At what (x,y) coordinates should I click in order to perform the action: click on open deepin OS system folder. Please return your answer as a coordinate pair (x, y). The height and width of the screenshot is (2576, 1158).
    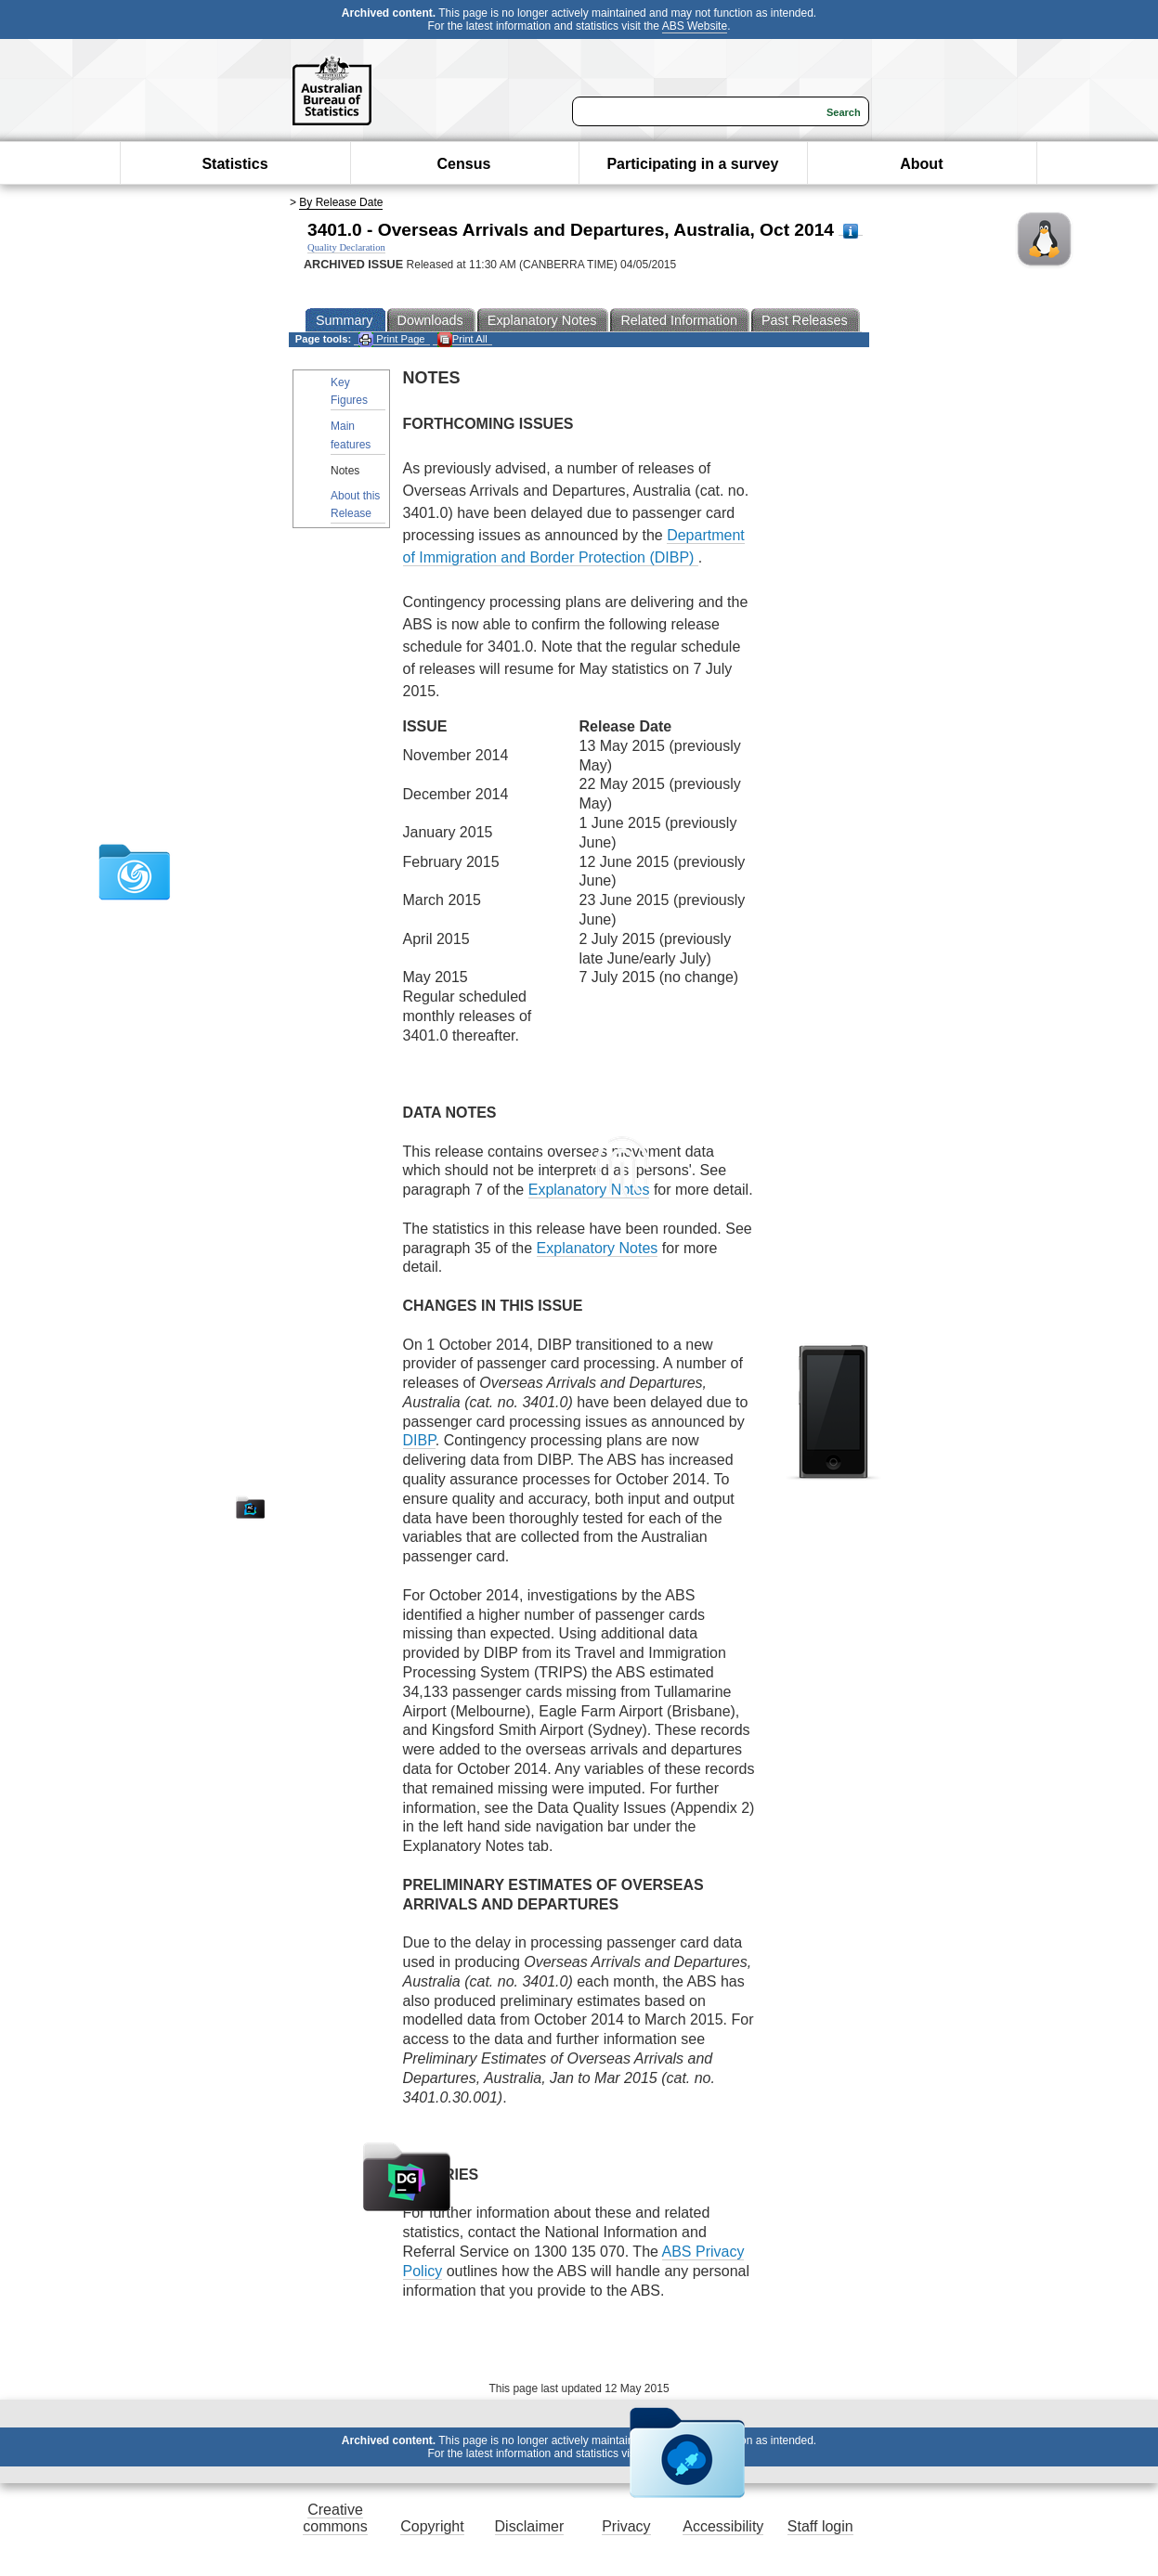
    Looking at the image, I should click on (134, 874).